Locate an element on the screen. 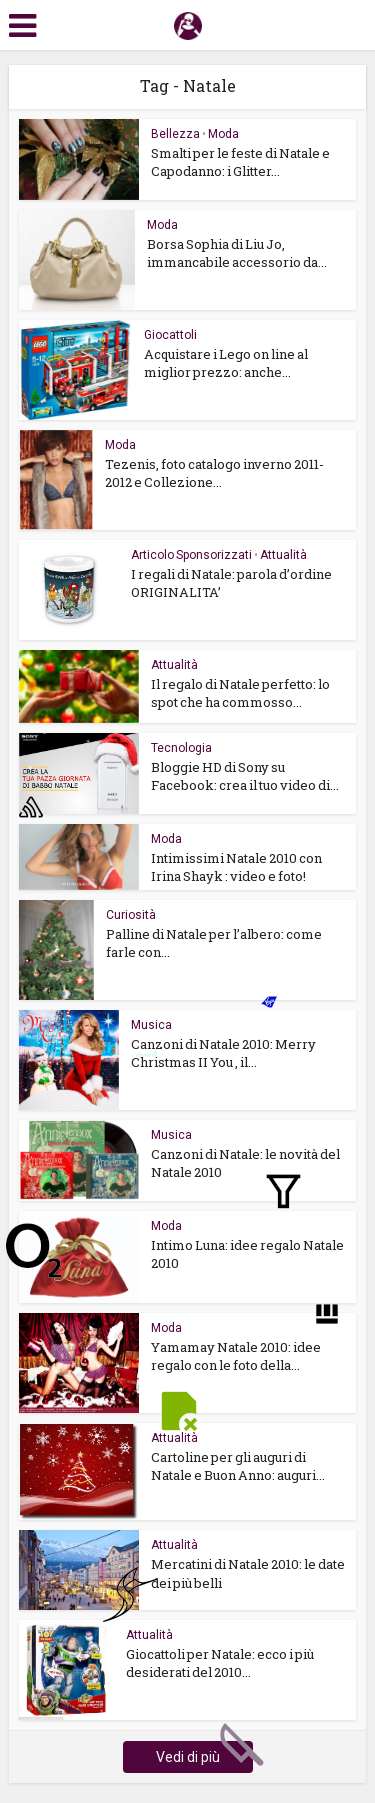  sailfish os logo is located at coordinates (130, 1594).